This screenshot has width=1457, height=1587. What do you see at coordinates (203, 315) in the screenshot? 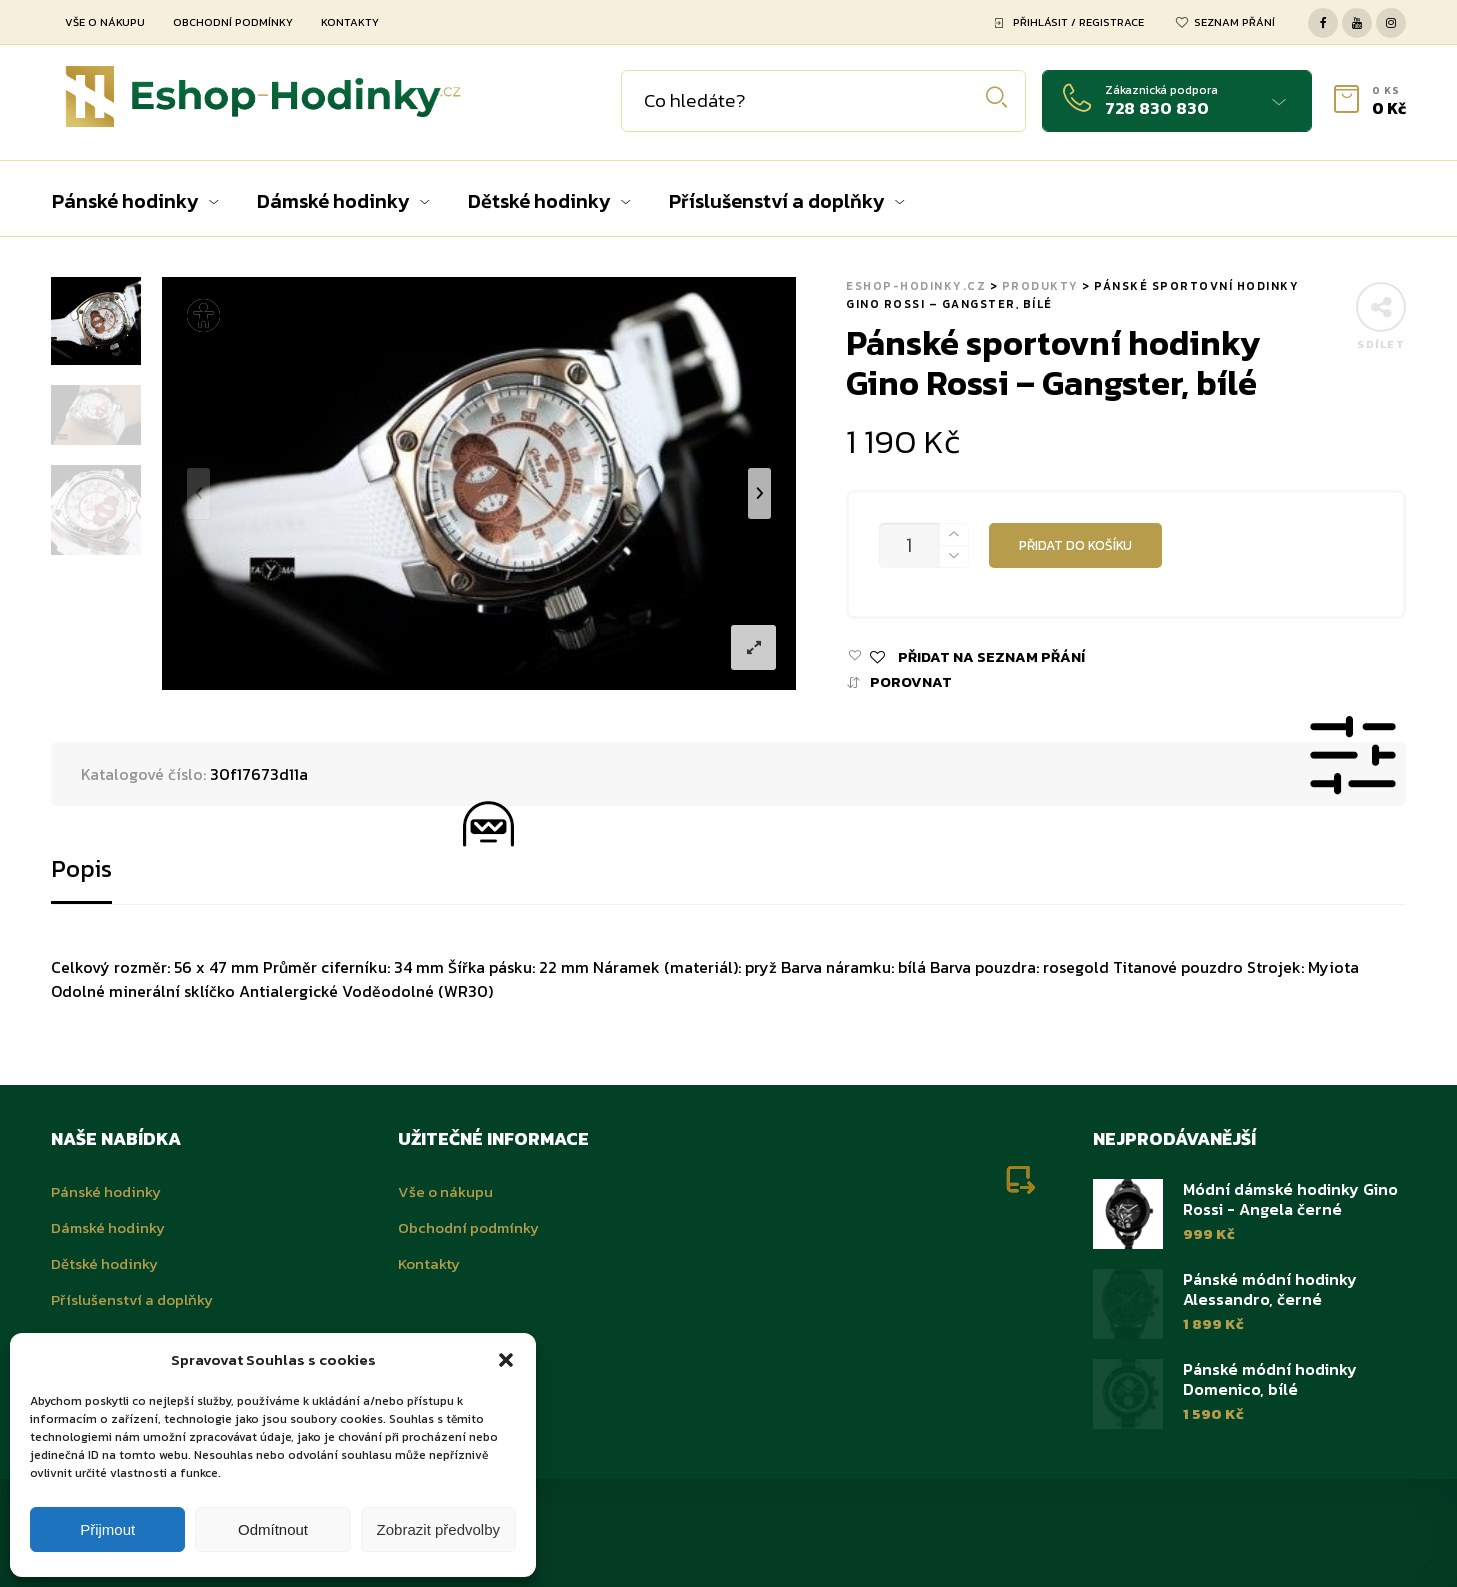
I see `enable accessibility features` at bounding box center [203, 315].